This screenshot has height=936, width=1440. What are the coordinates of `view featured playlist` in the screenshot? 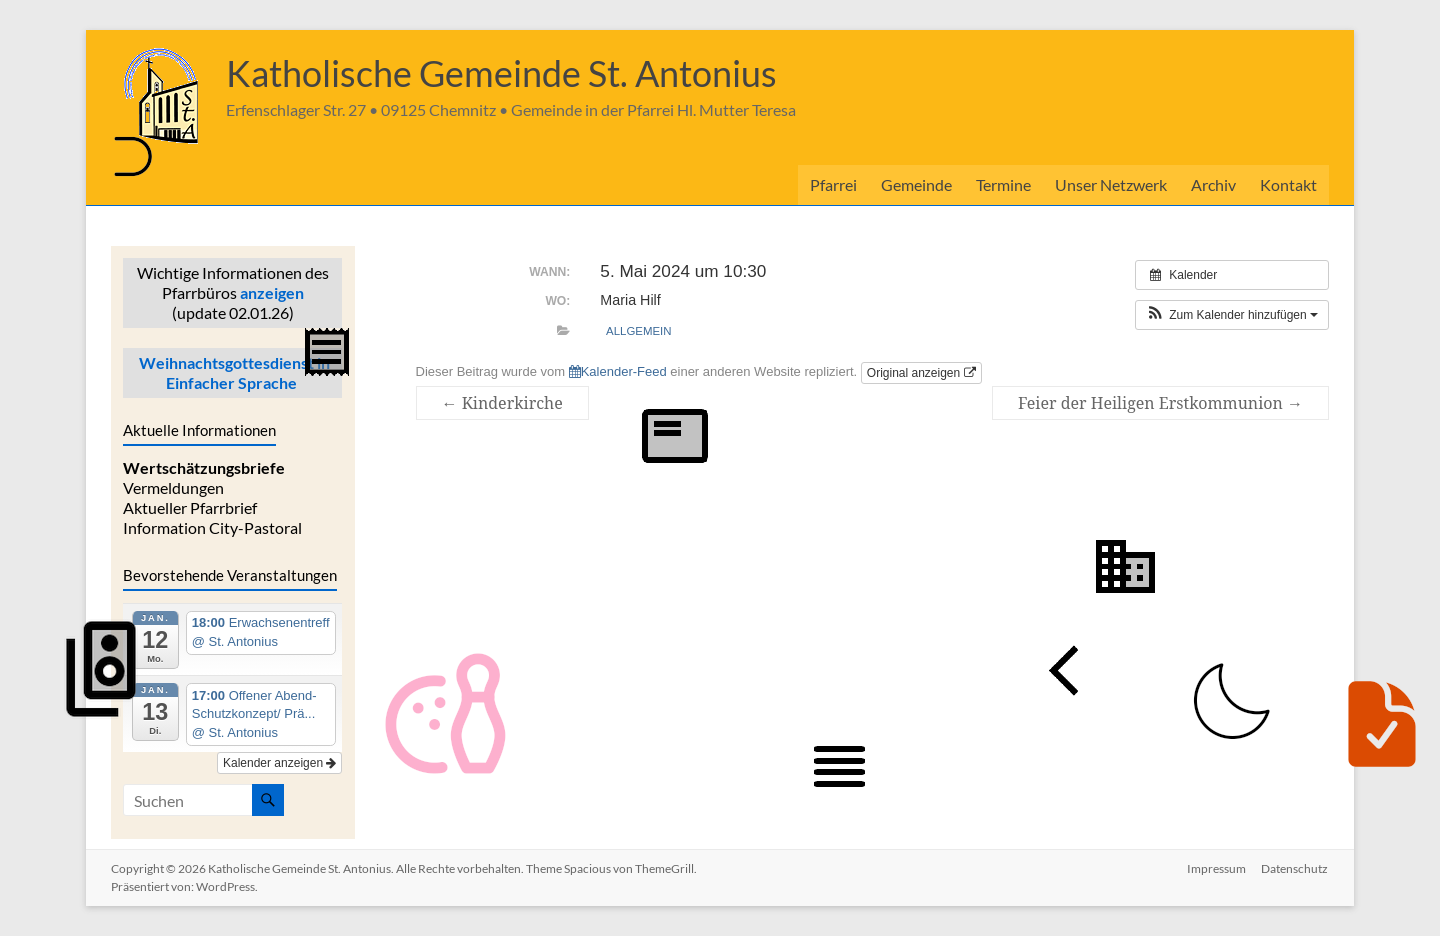 It's located at (675, 436).